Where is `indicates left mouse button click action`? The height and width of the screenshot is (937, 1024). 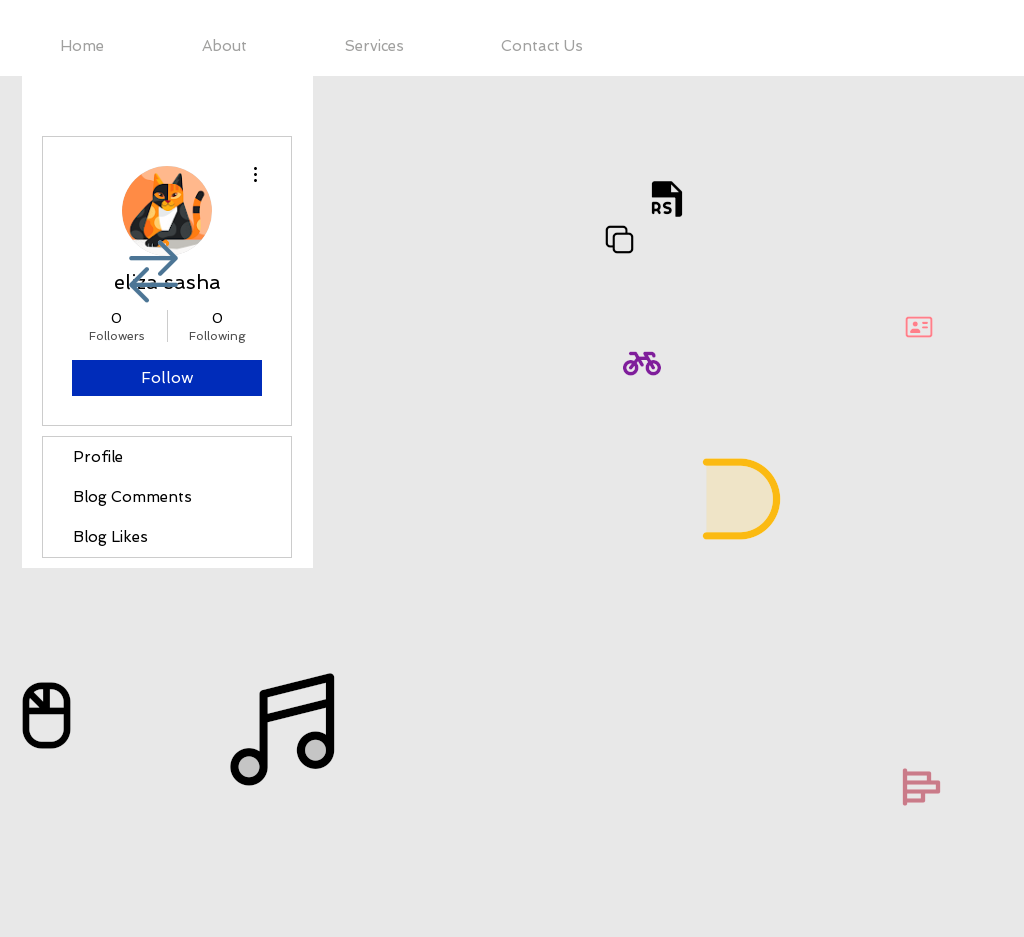
indicates left mouse button click action is located at coordinates (46, 715).